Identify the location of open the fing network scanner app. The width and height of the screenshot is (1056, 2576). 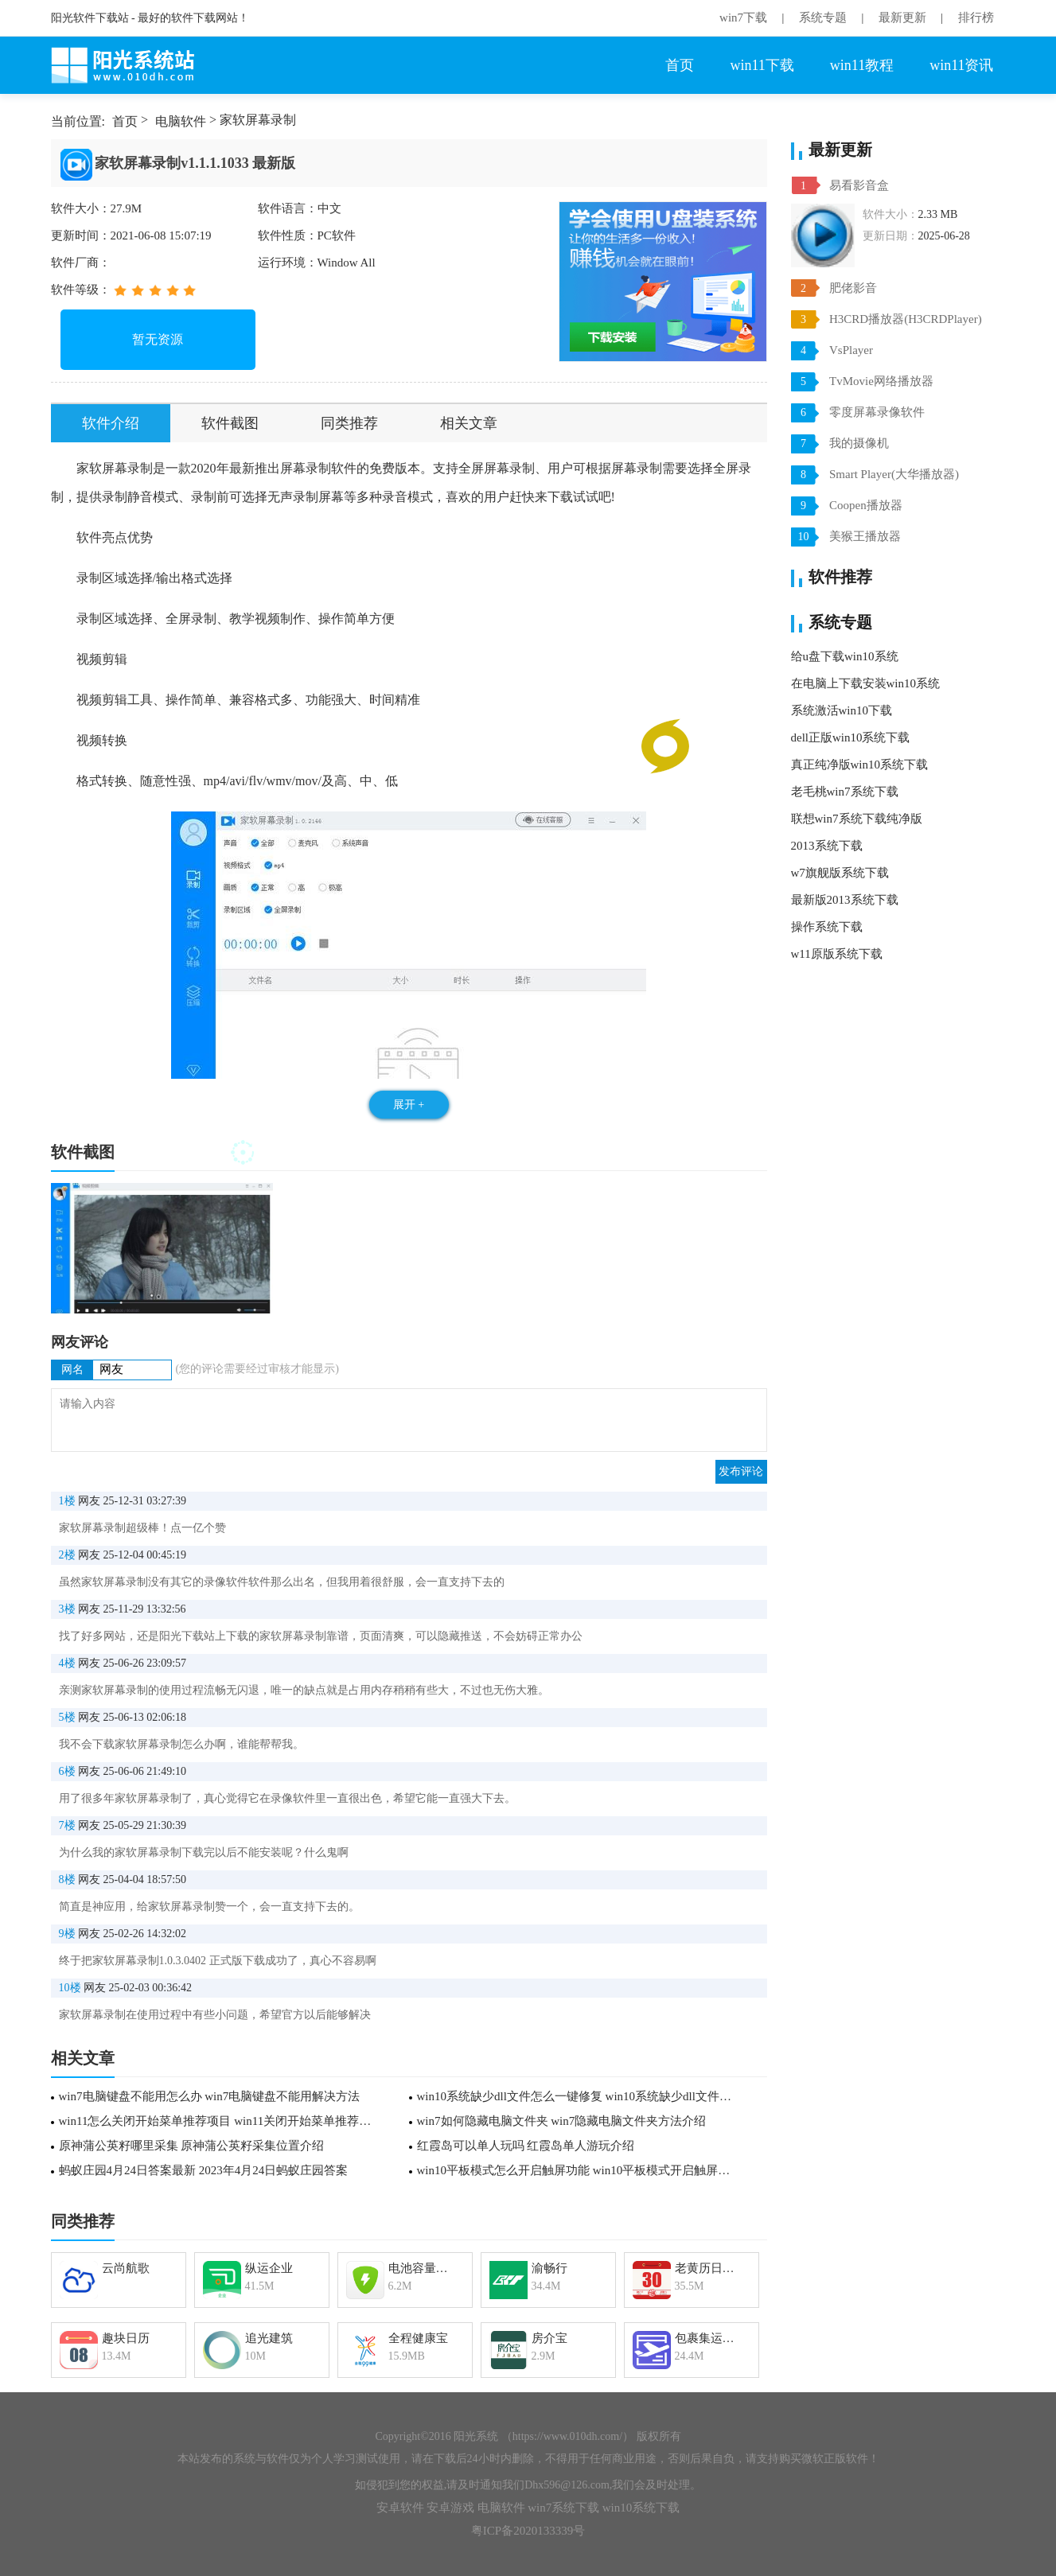
(242, 1152).